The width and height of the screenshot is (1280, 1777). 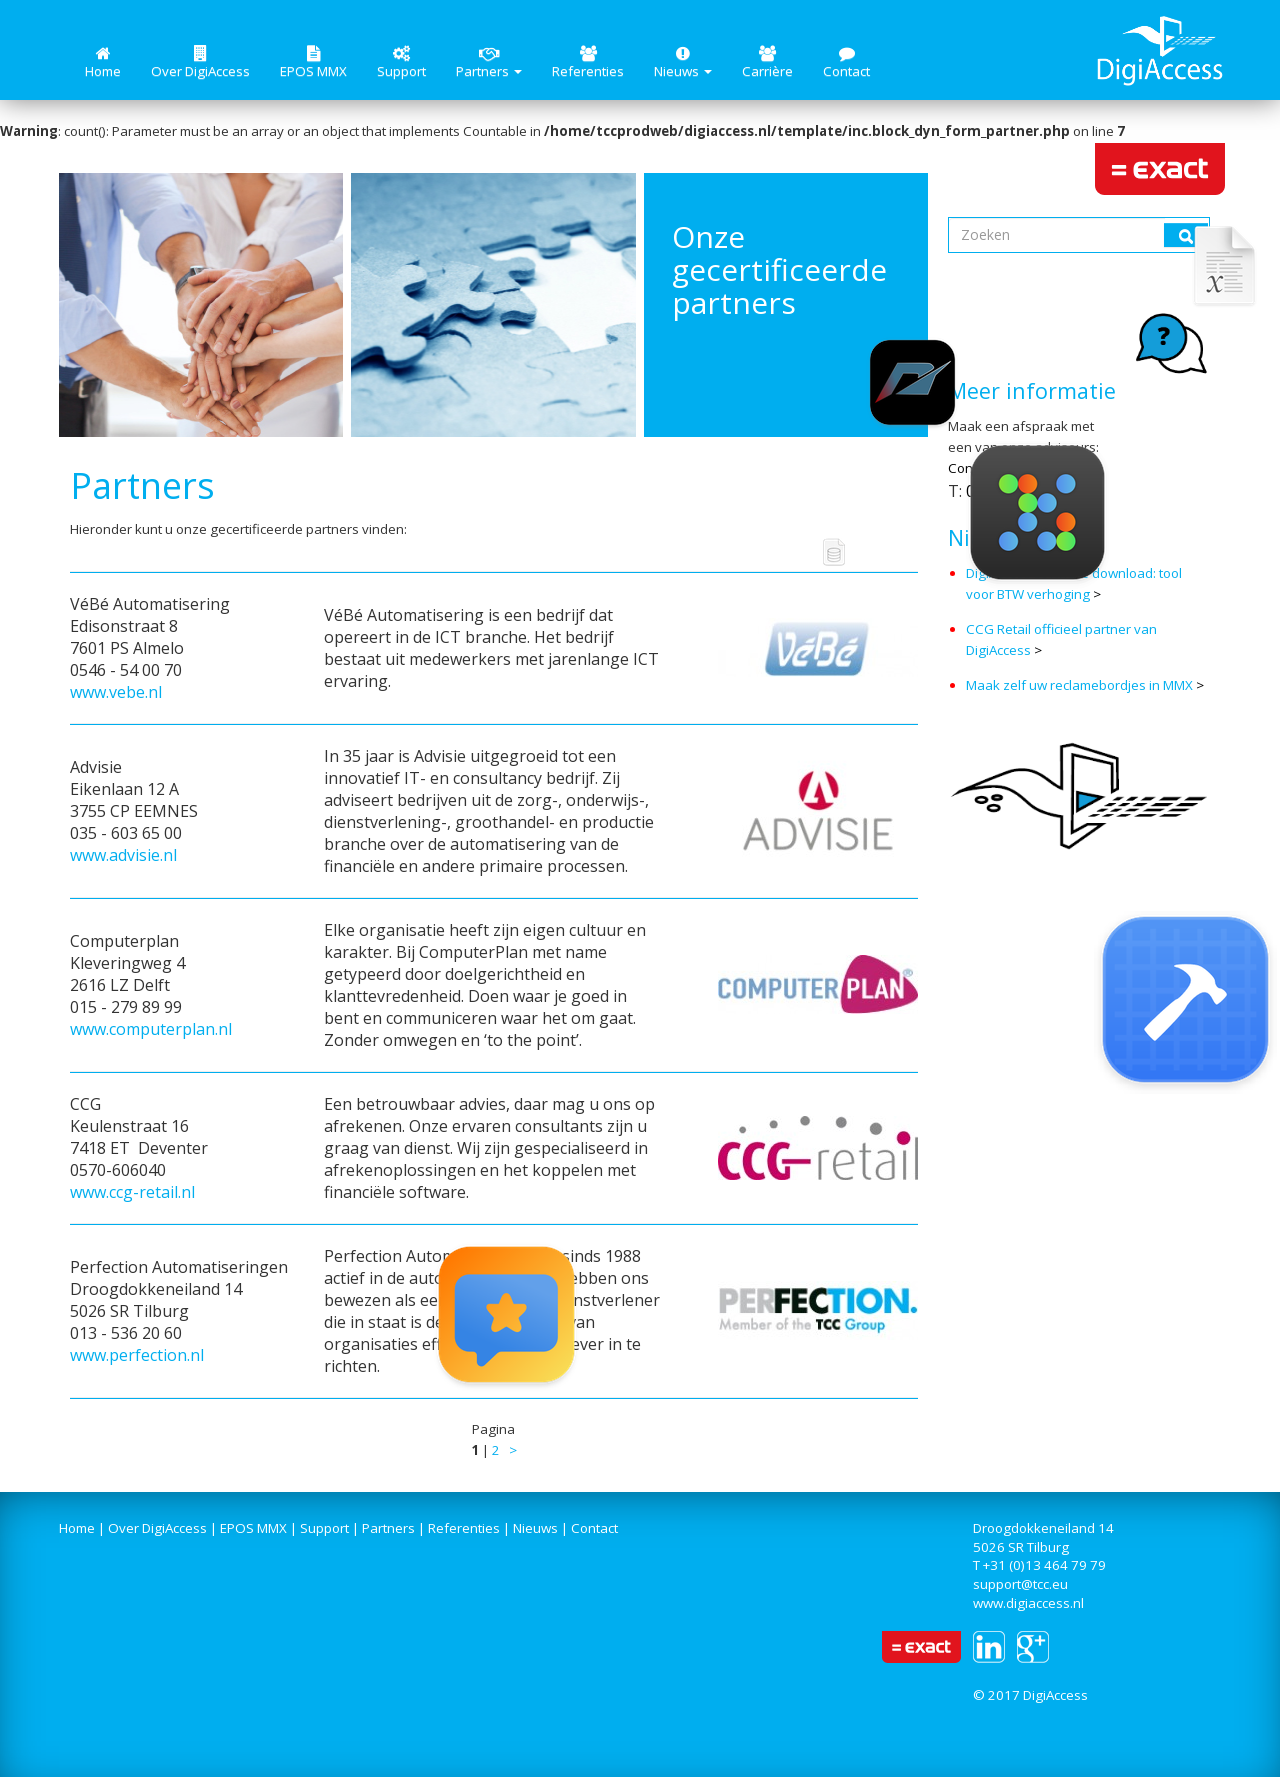 What do you see at coordinates (506, 1314) in the screenshot?
I see `open flare messaging app` at bounding box center [506, 1314].